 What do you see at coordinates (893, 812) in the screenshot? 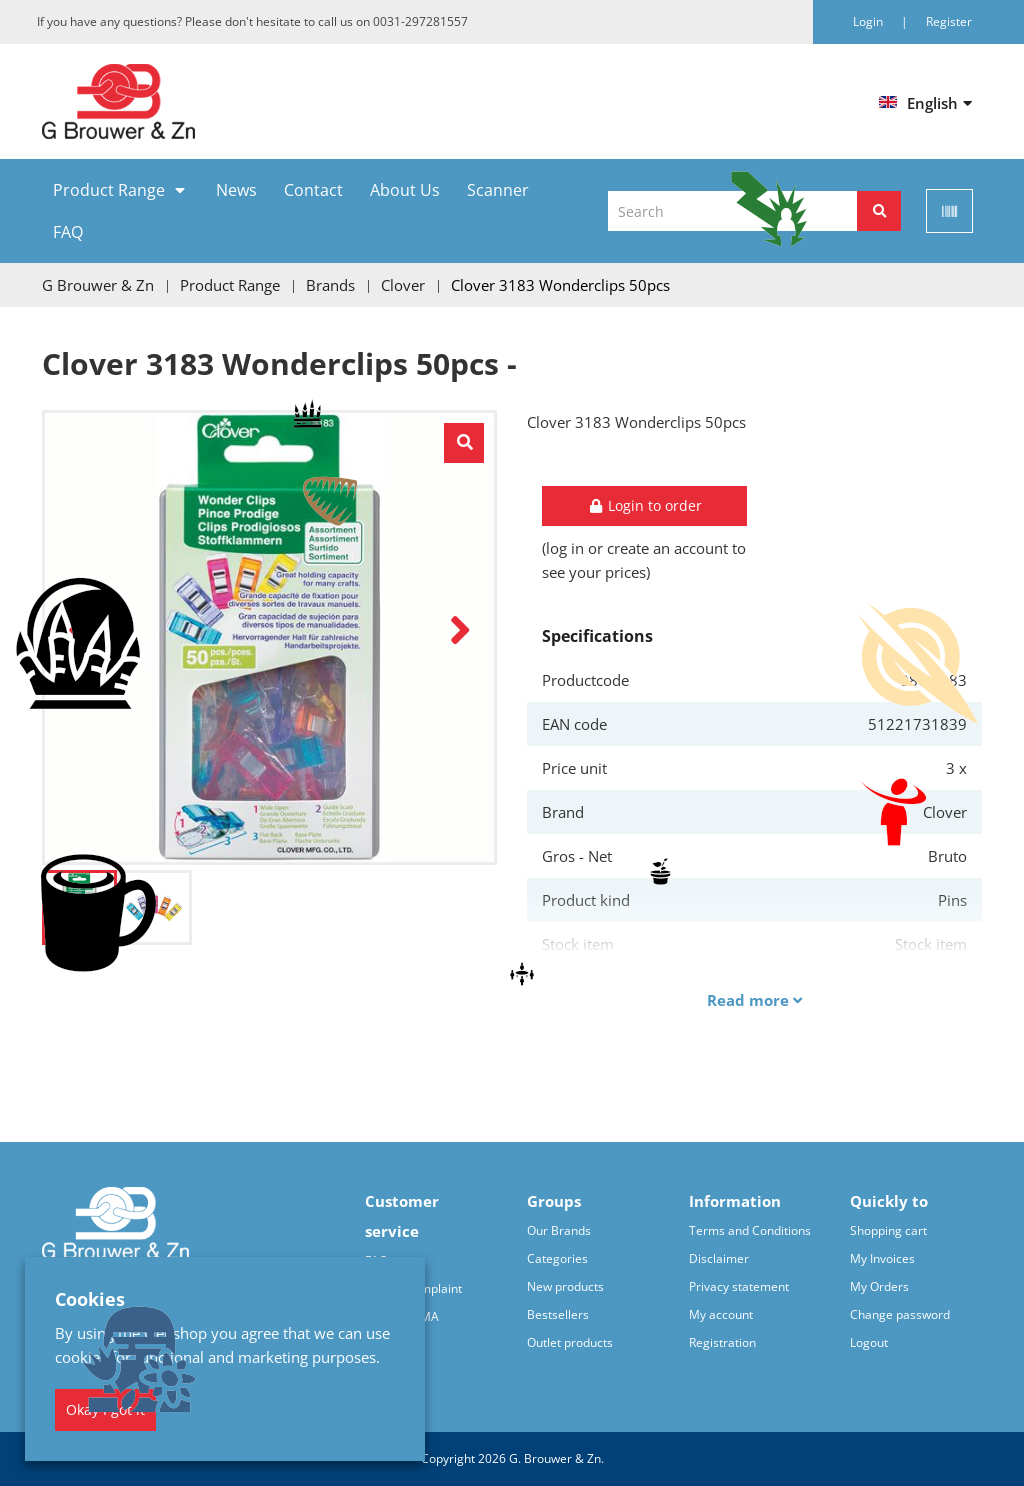
I see `indicates a character or avatar with special status` at bounding box center [893, 812].